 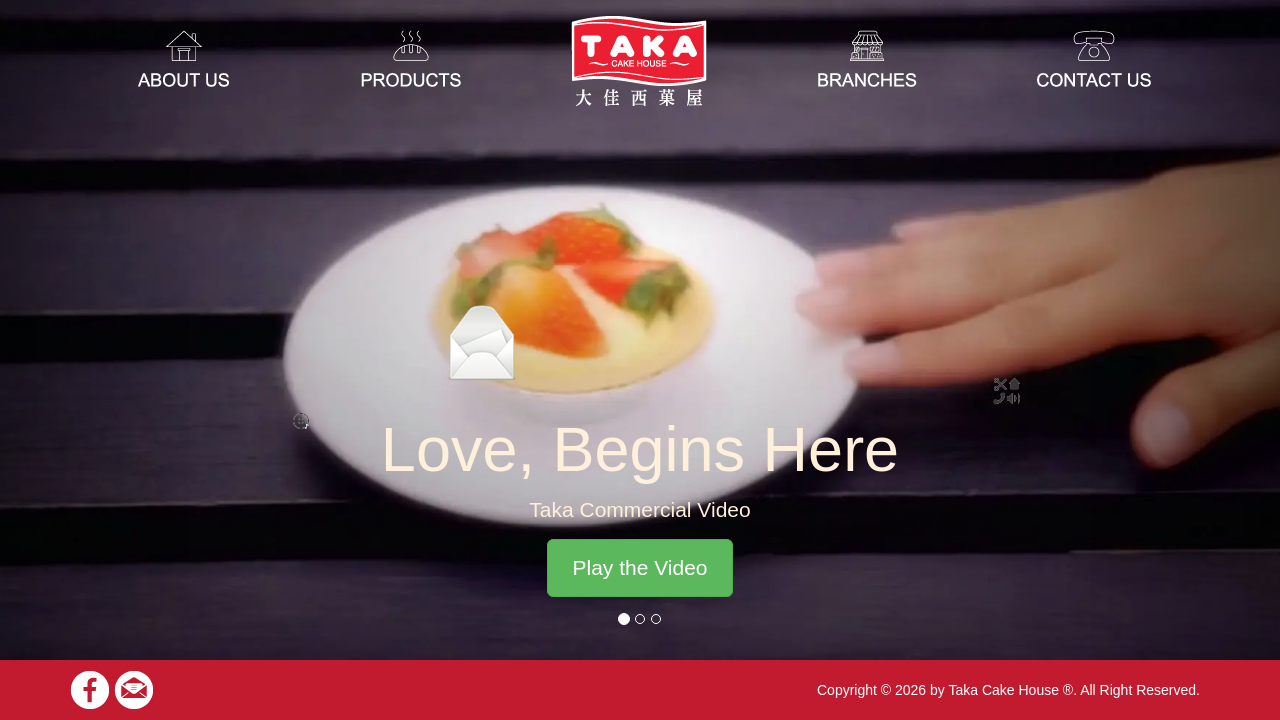 I want to click on open GTK icon browser application, so click(x=1007, y=391).